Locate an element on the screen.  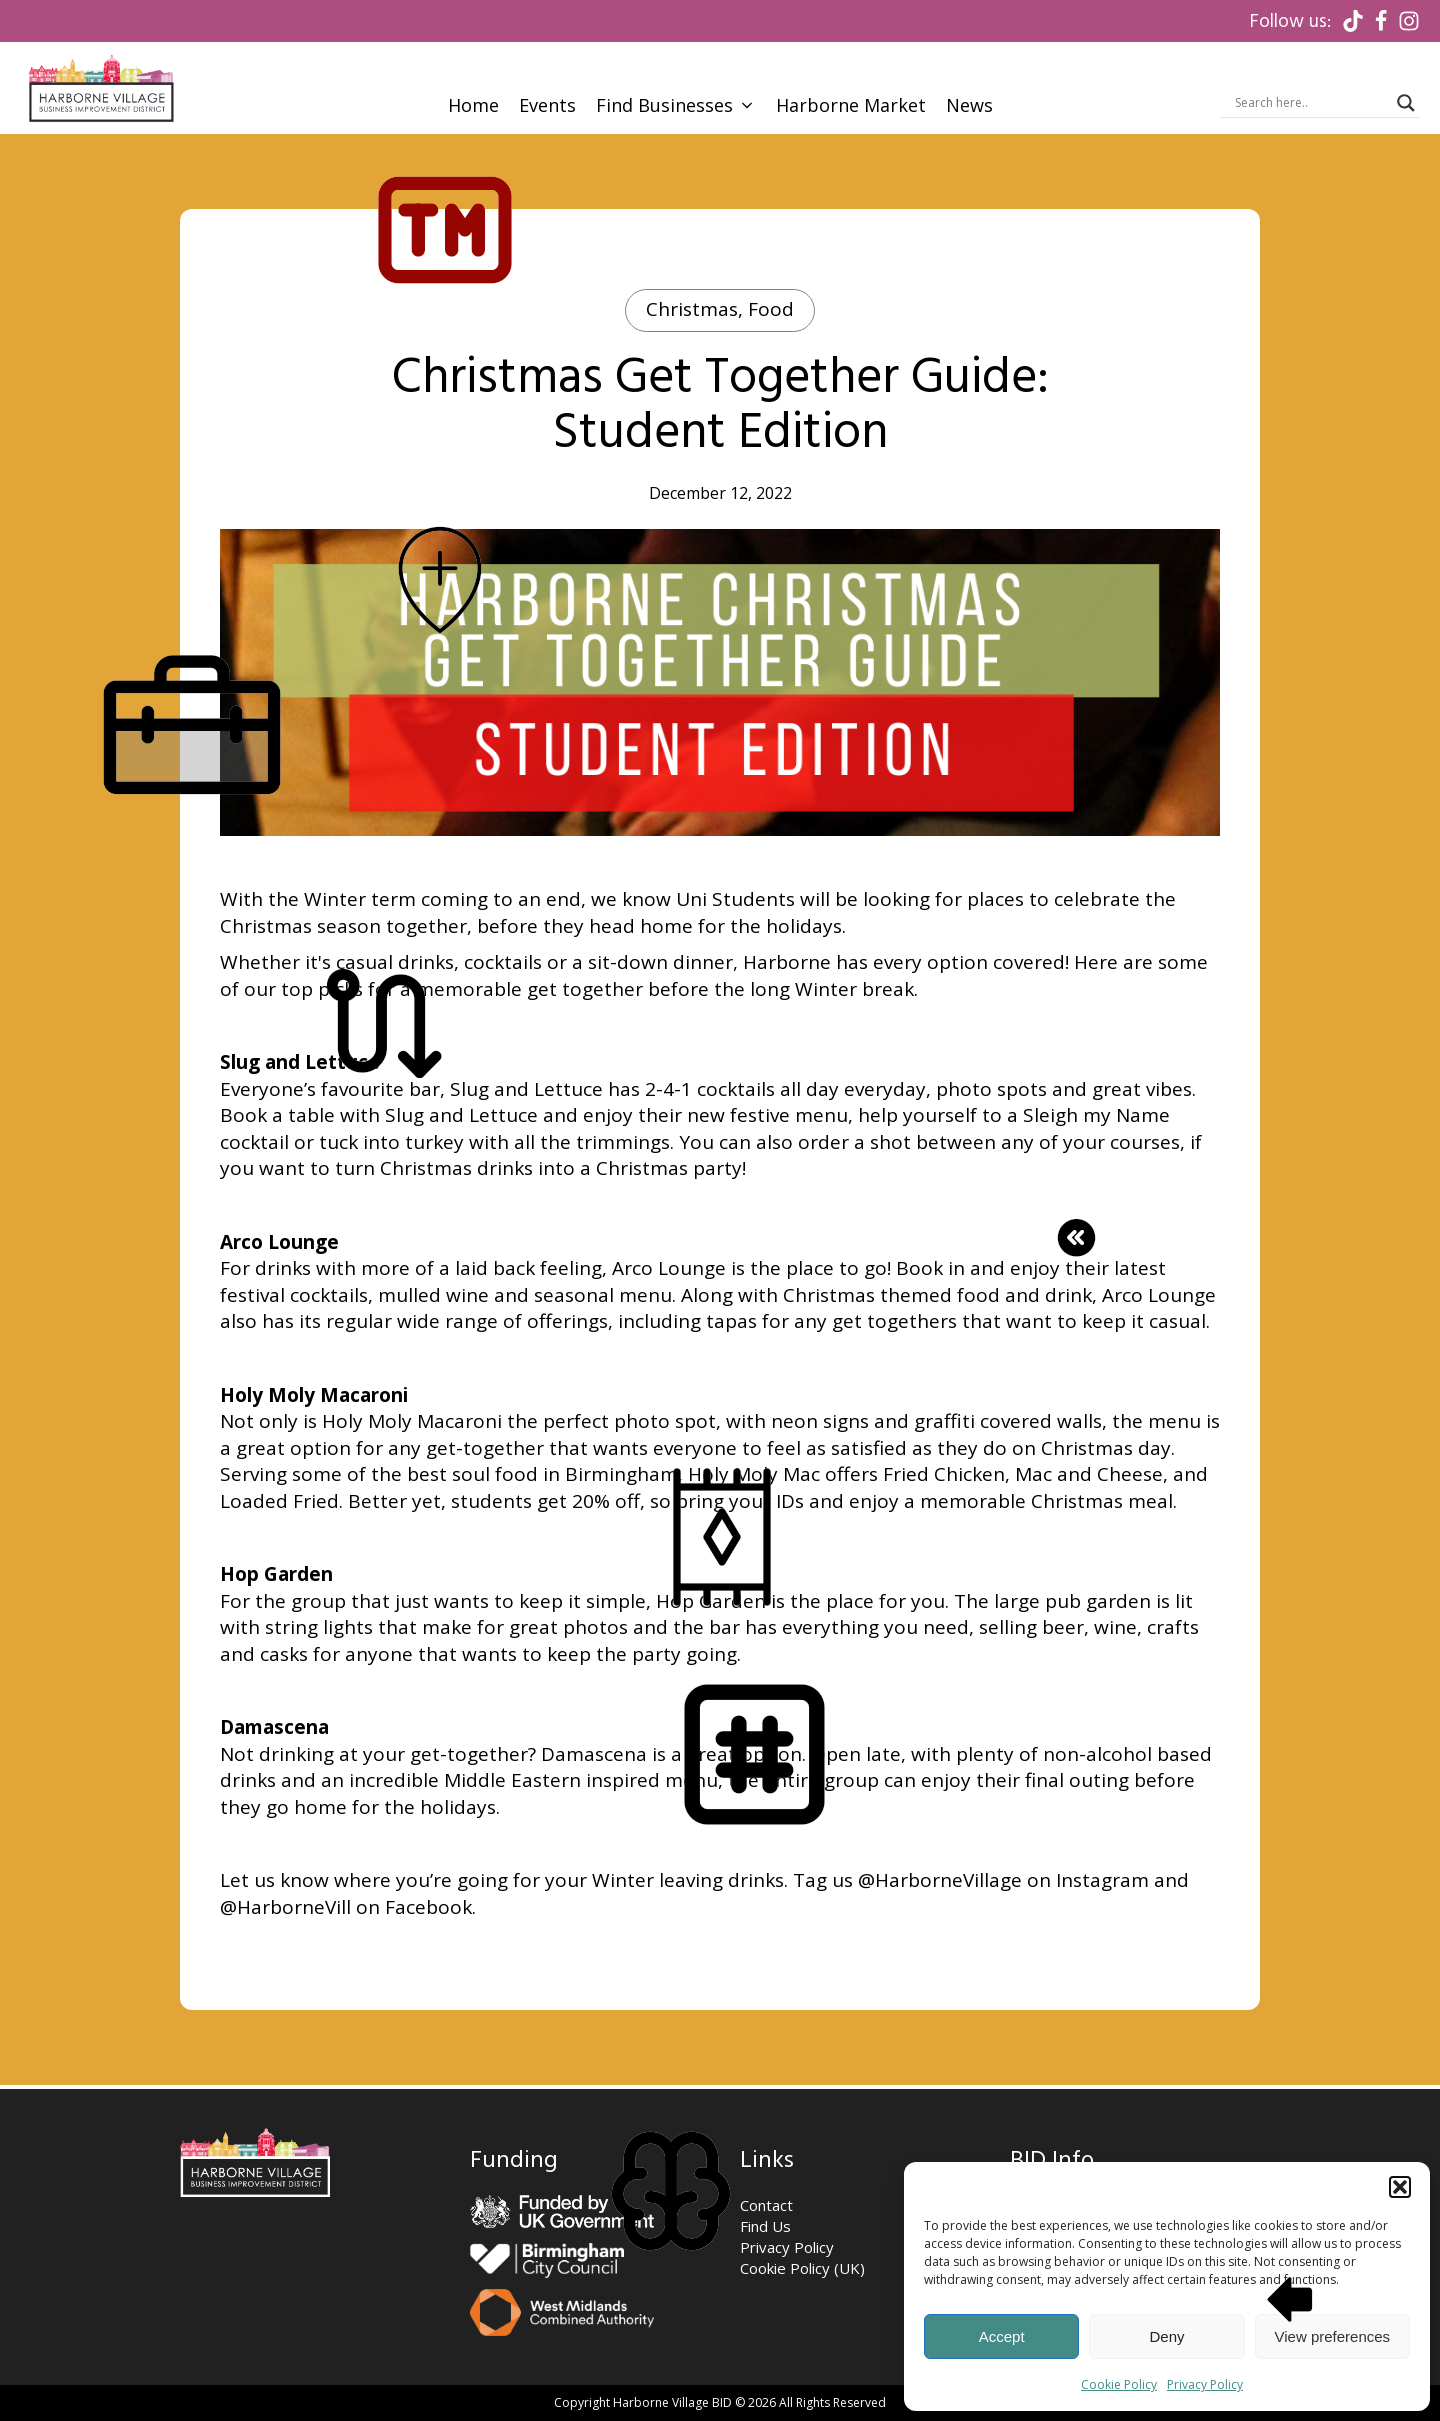
go back to previous section is located at coordinates (1076, 1237).